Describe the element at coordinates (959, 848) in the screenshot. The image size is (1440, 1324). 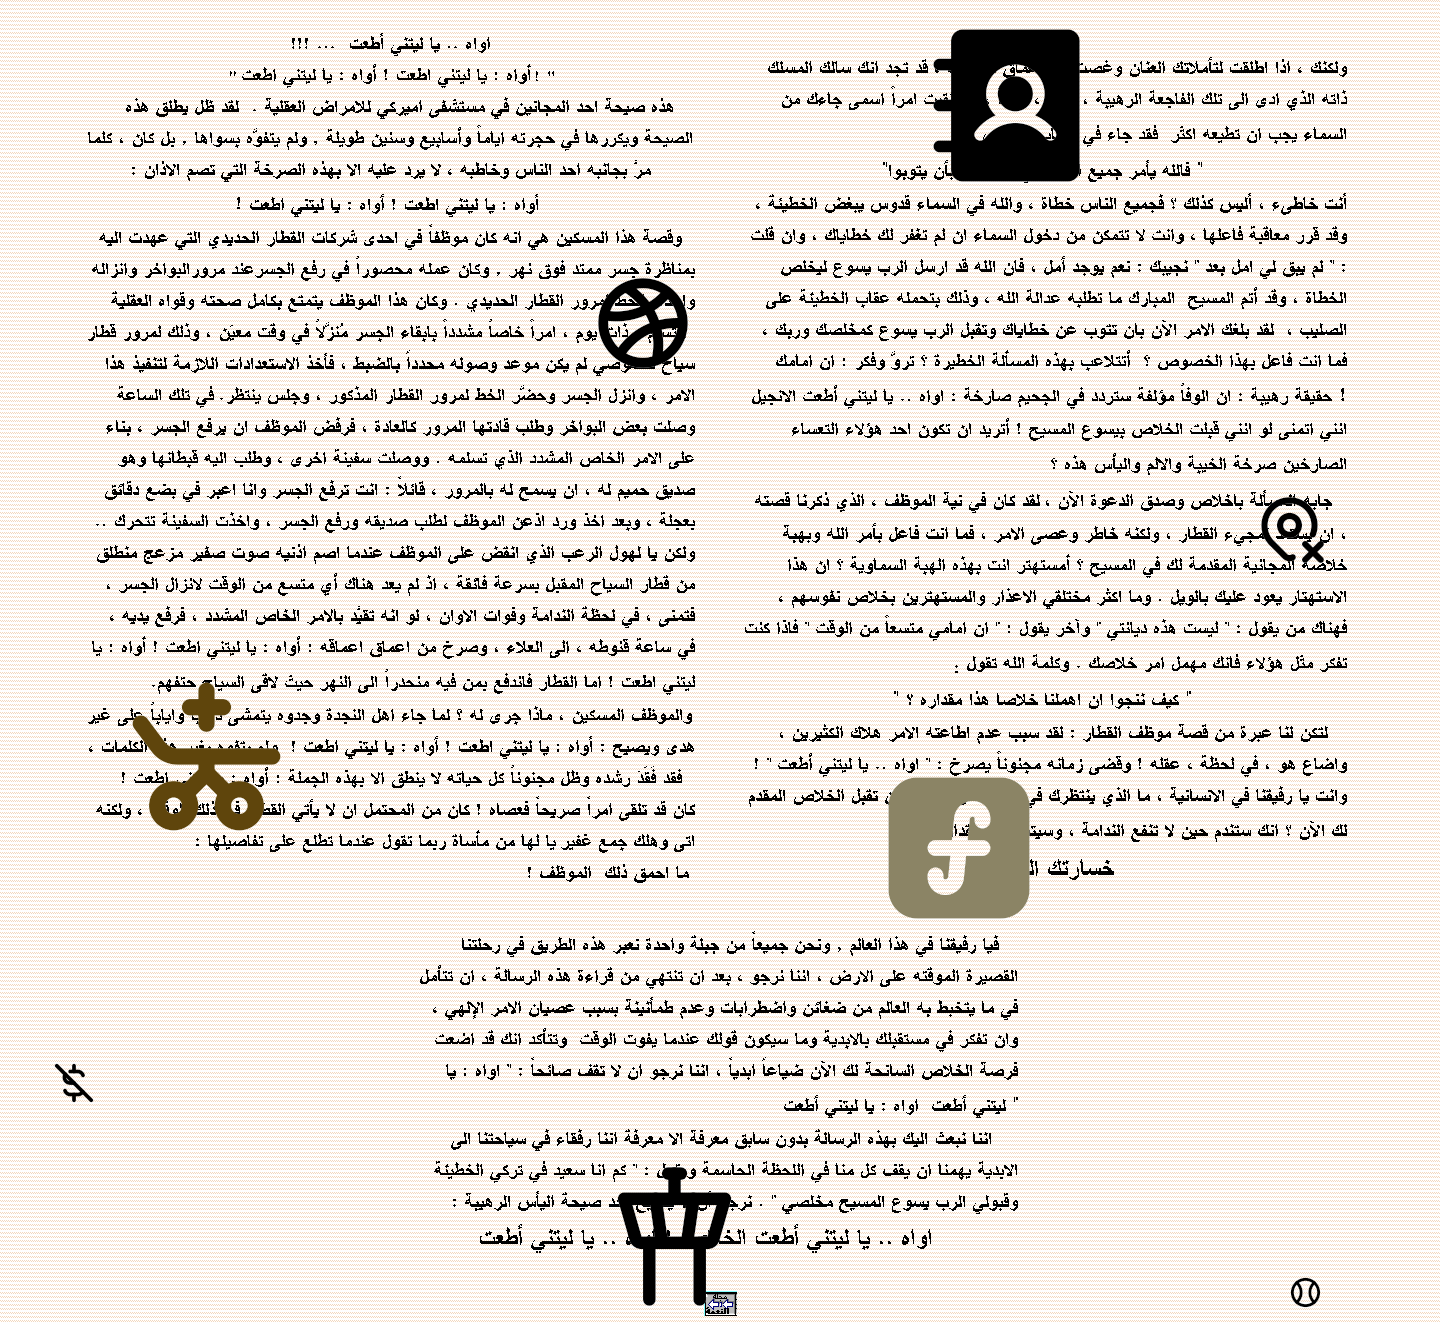
I see `access function or formula editor` at that location.